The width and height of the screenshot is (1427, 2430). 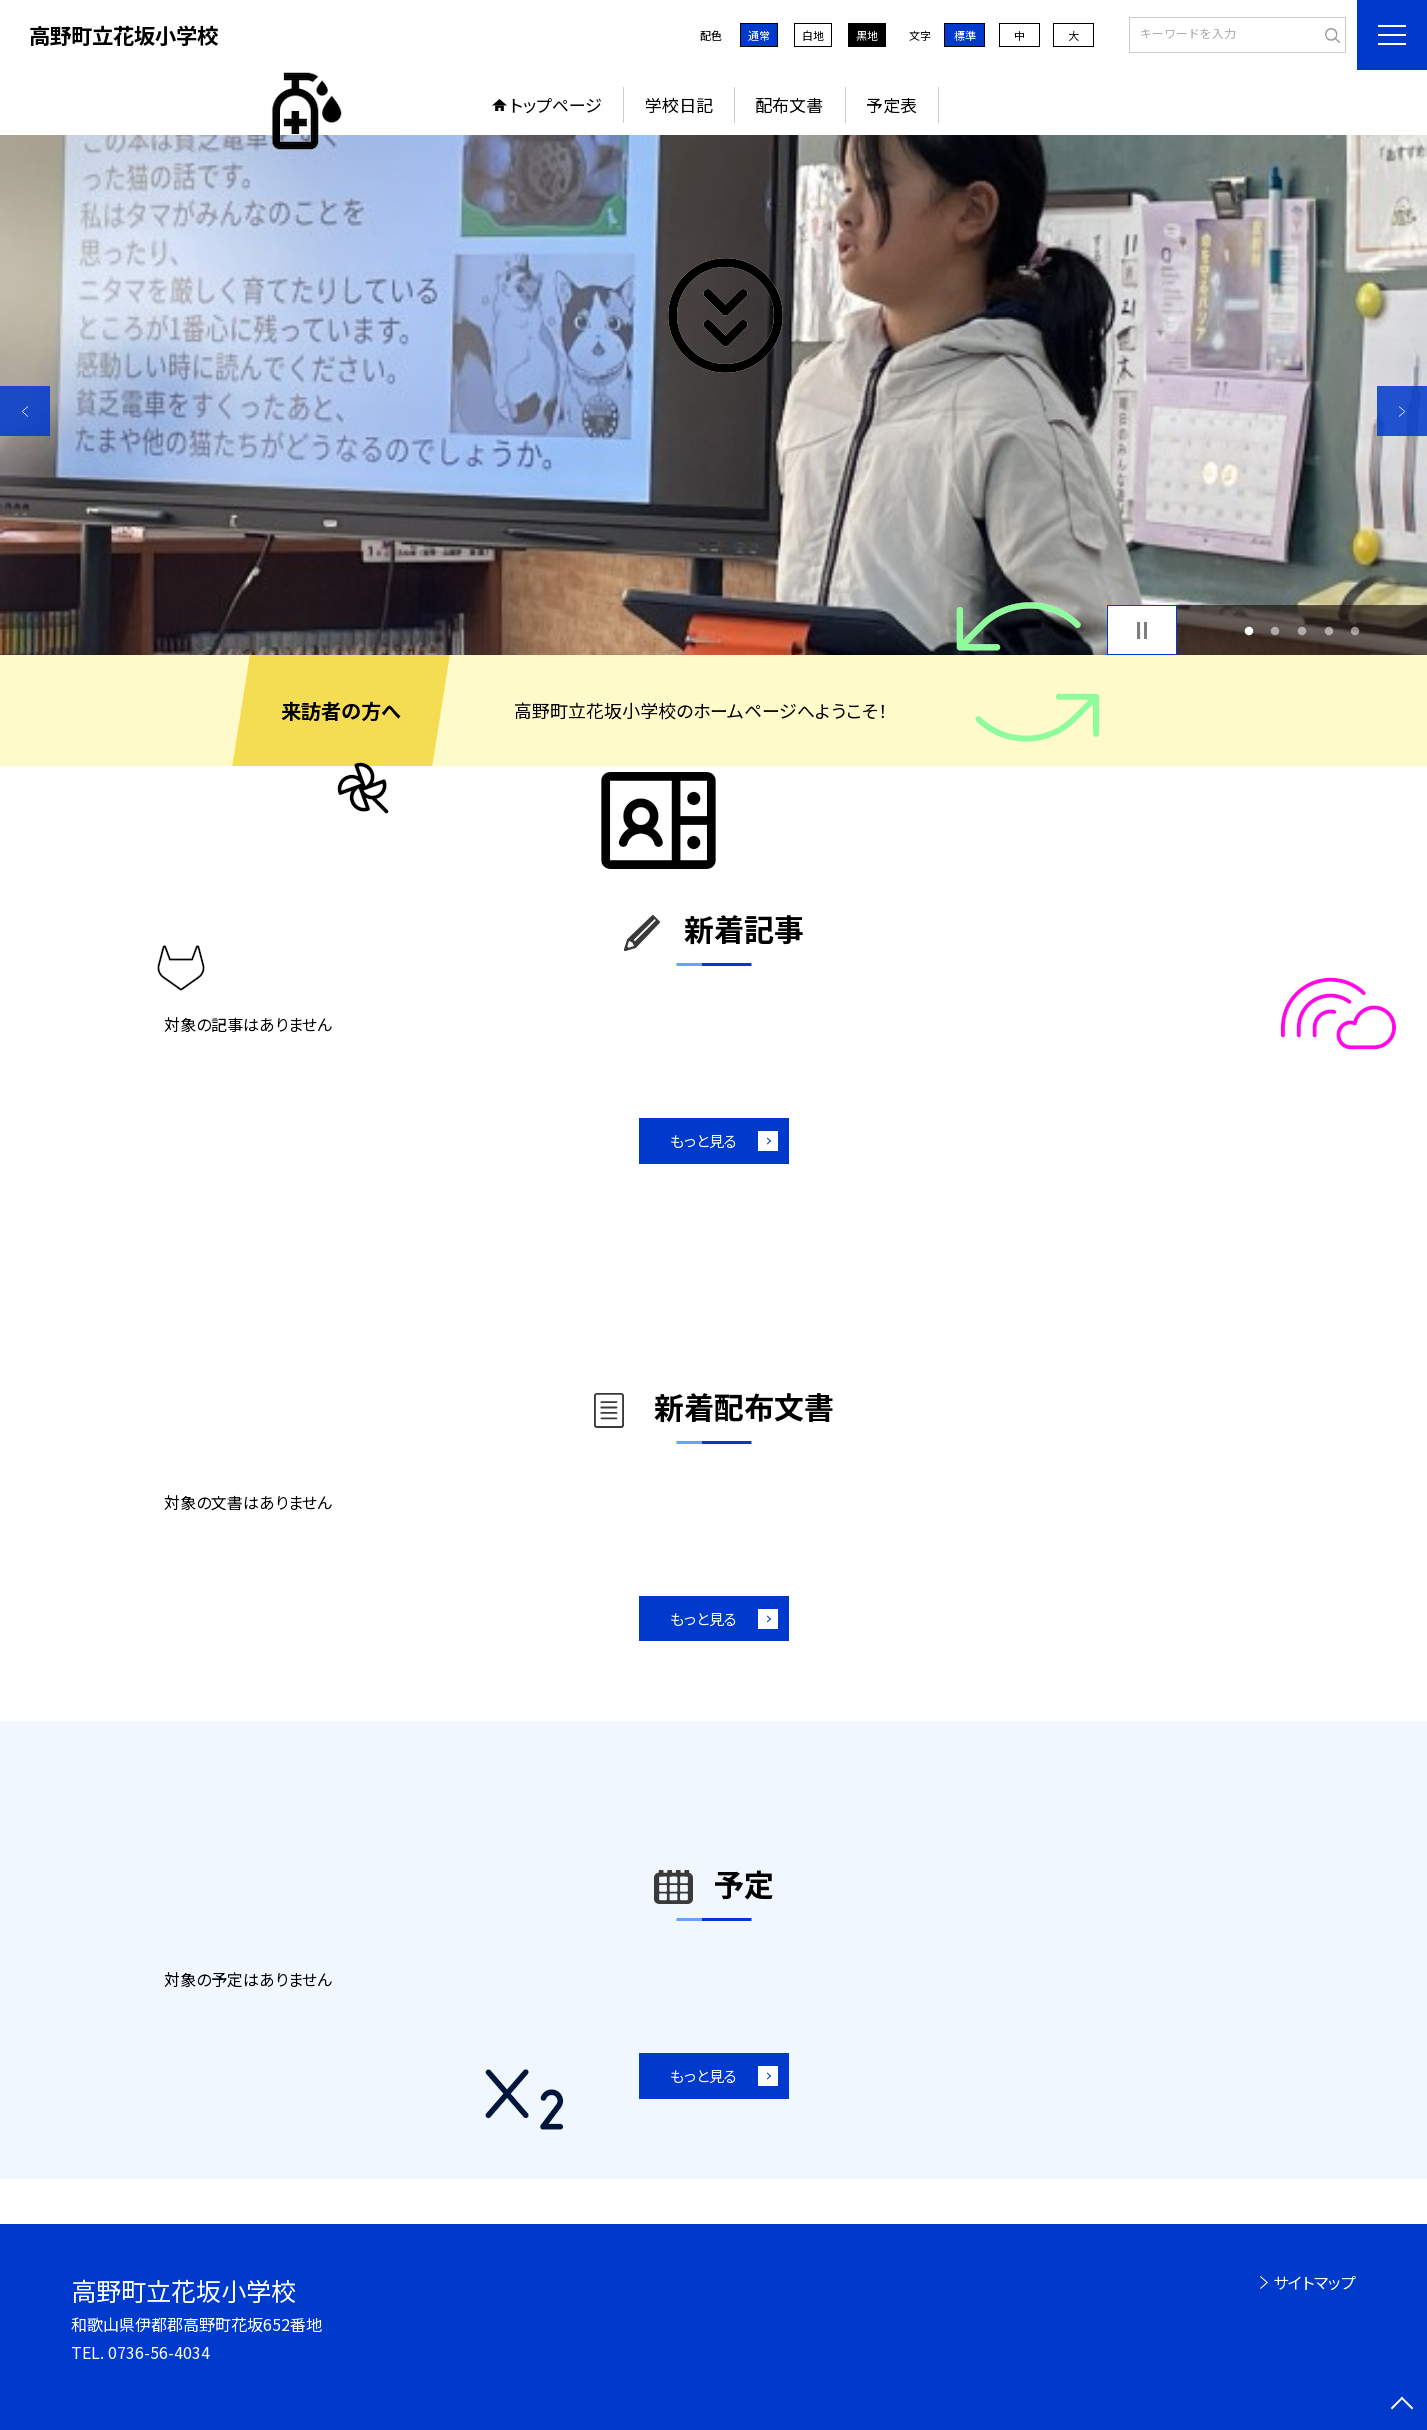 I want to click on open gitlab repository, so click(x=181, y=967).